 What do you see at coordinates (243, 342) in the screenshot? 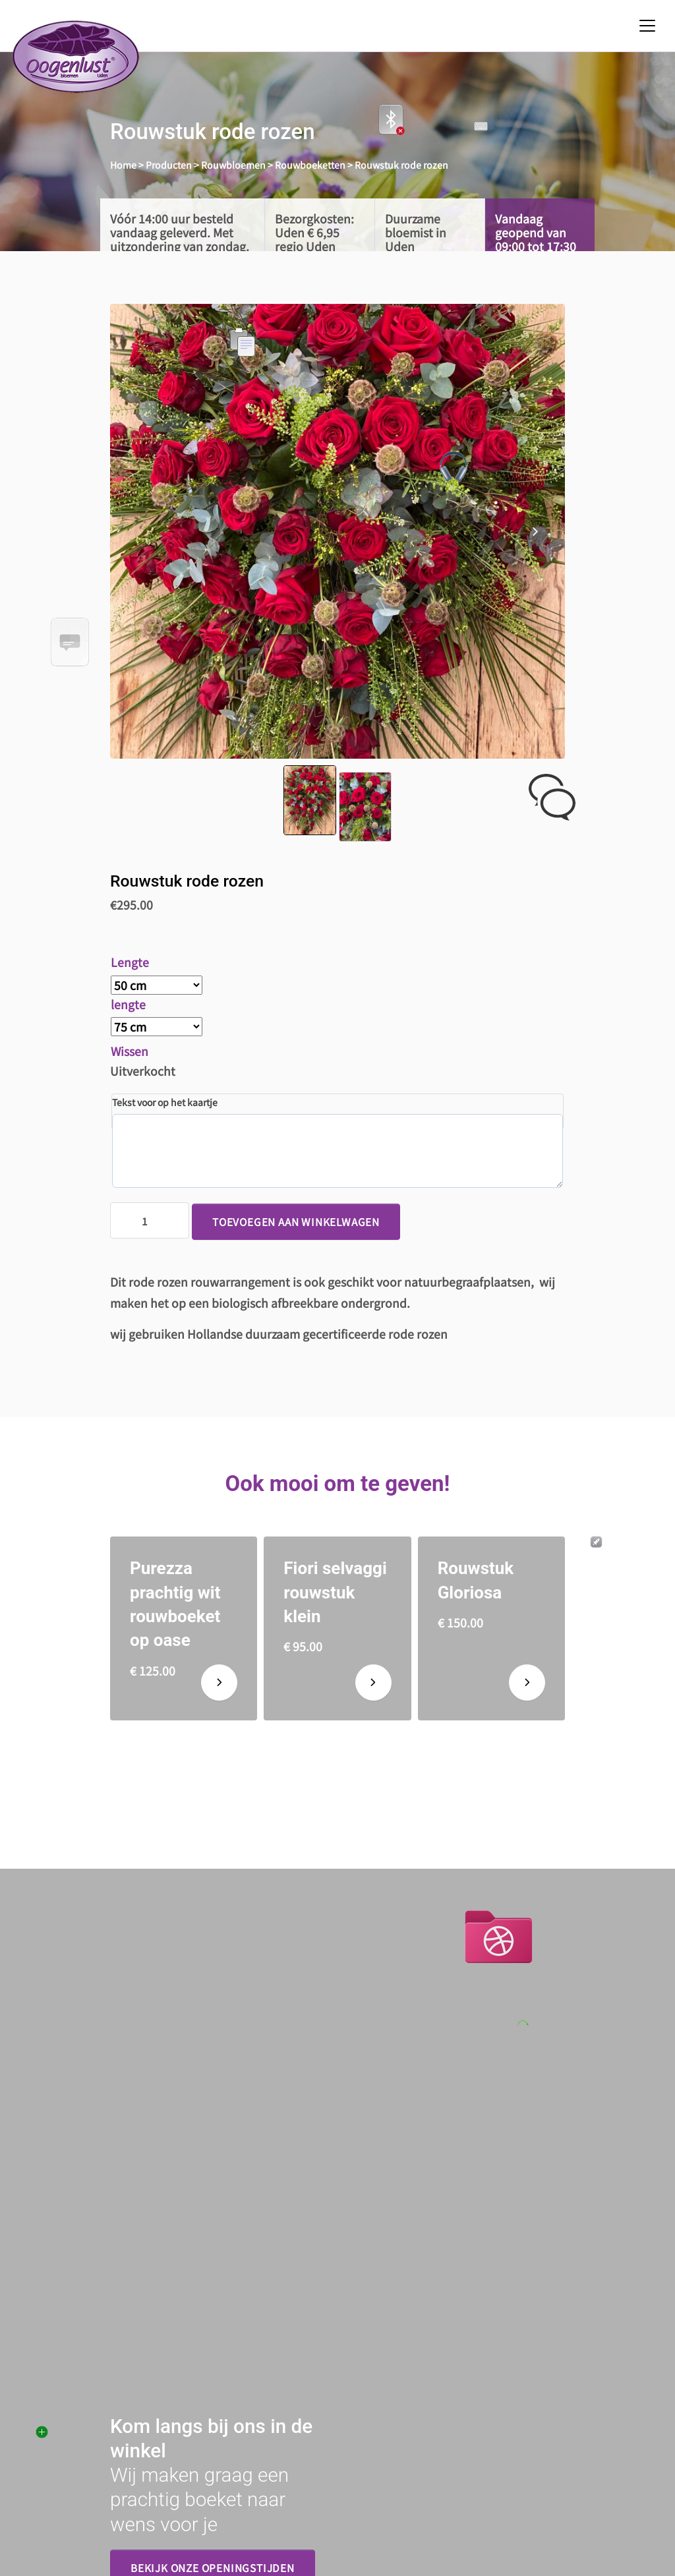
I see `paste content from clipboard` at bounding box center [243, 342].